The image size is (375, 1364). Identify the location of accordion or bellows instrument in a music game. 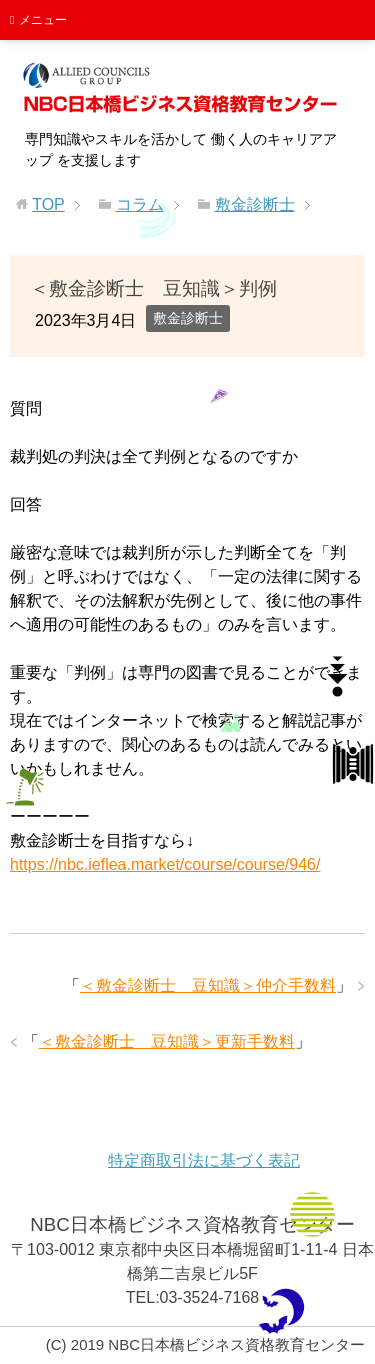
(353, 764).